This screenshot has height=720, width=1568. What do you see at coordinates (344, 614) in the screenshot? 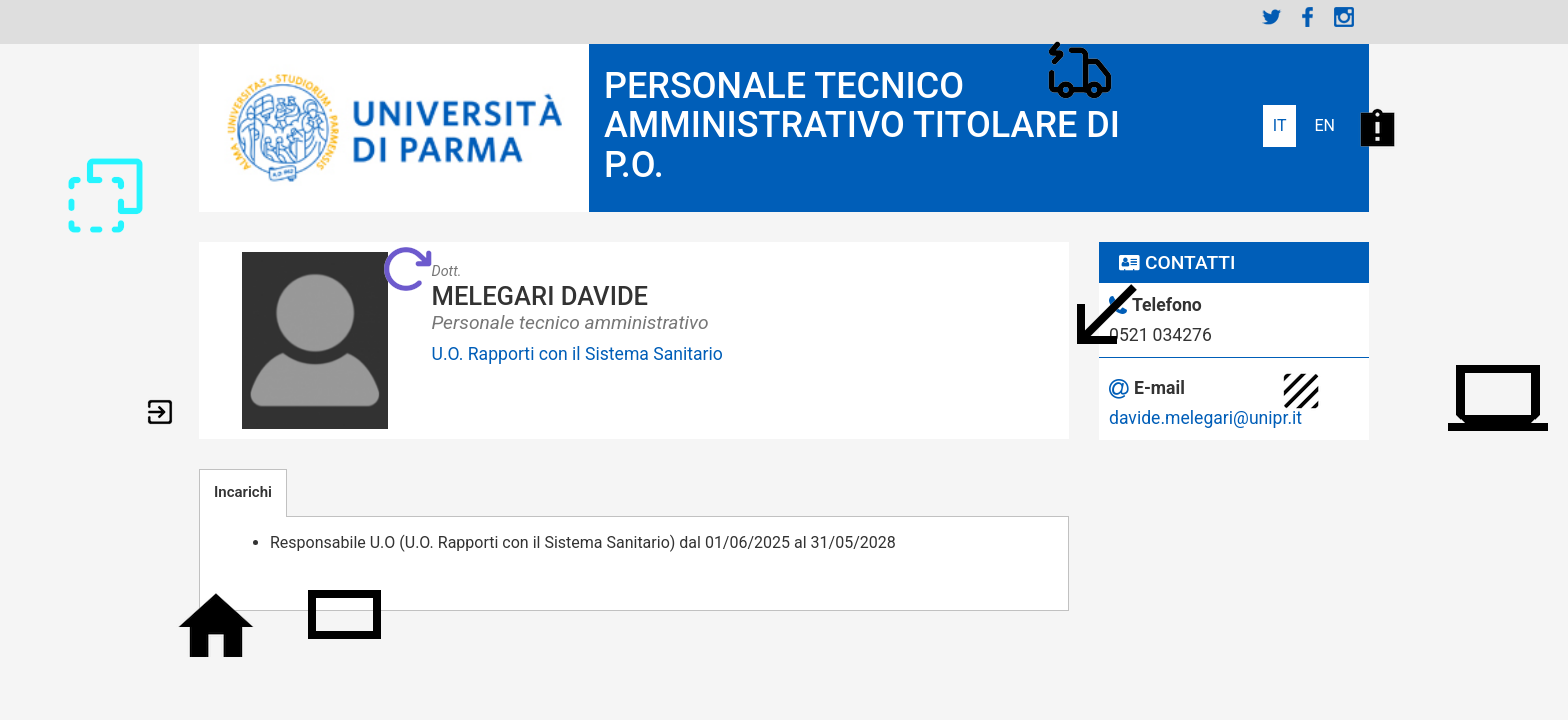
I see `crop image to 16:9 aspect ratio` at bounding box center [344, 614].